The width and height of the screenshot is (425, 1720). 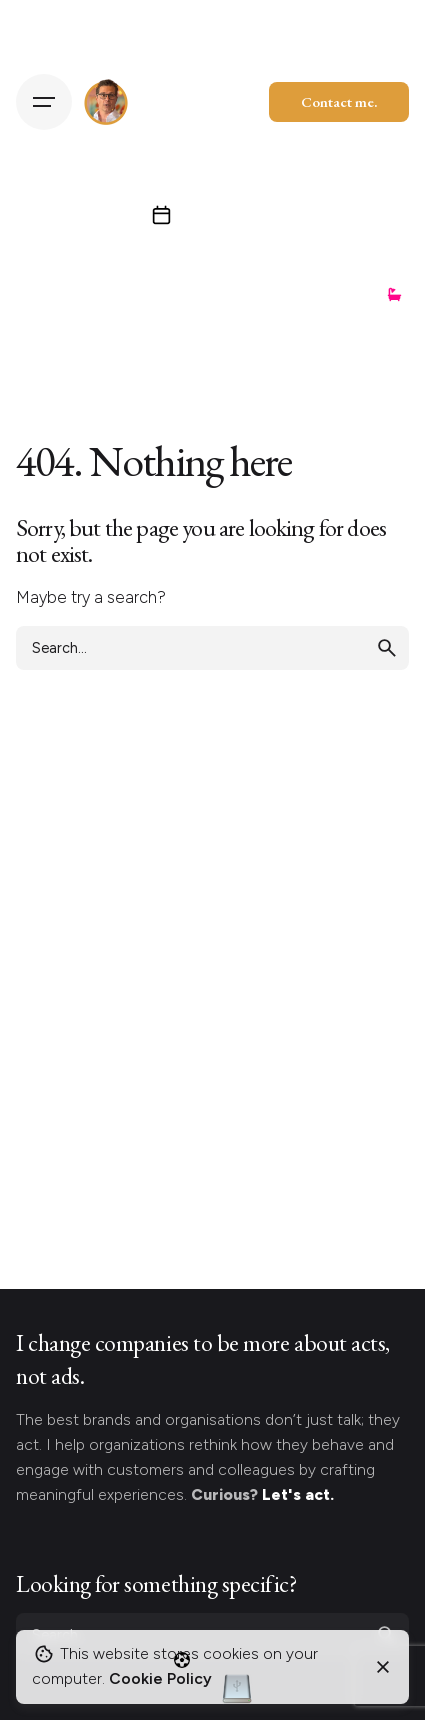 What do you see at coordinates (394, 294) in the screenshot?
I see `indicates bathroom amenities available` at bounding box center [394, 294].